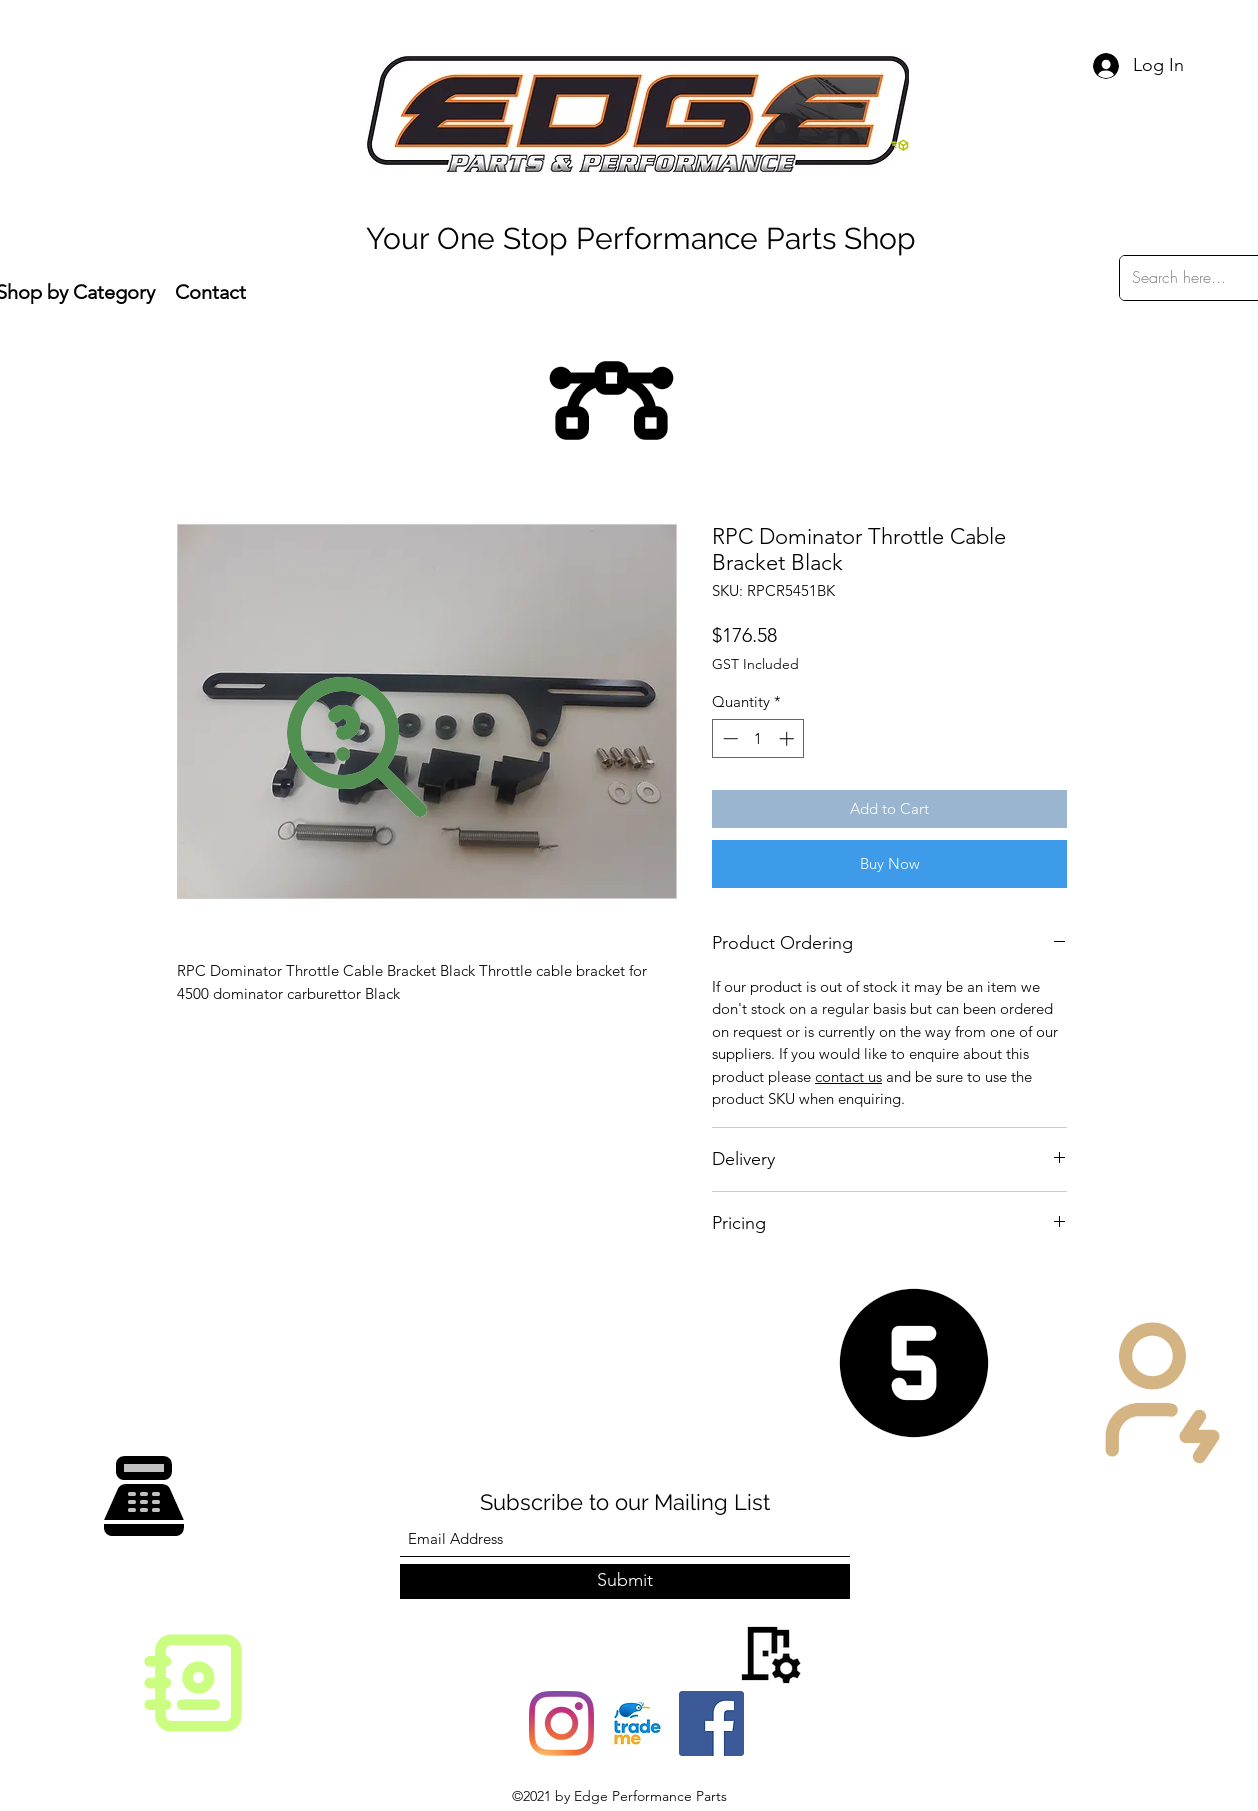 The width and height of the screenshot is (1258, 1811). What do you see at coordinates (193, 1683) in the screenshot?
I see `open your contacts list` at bounding box center [193, 1683].